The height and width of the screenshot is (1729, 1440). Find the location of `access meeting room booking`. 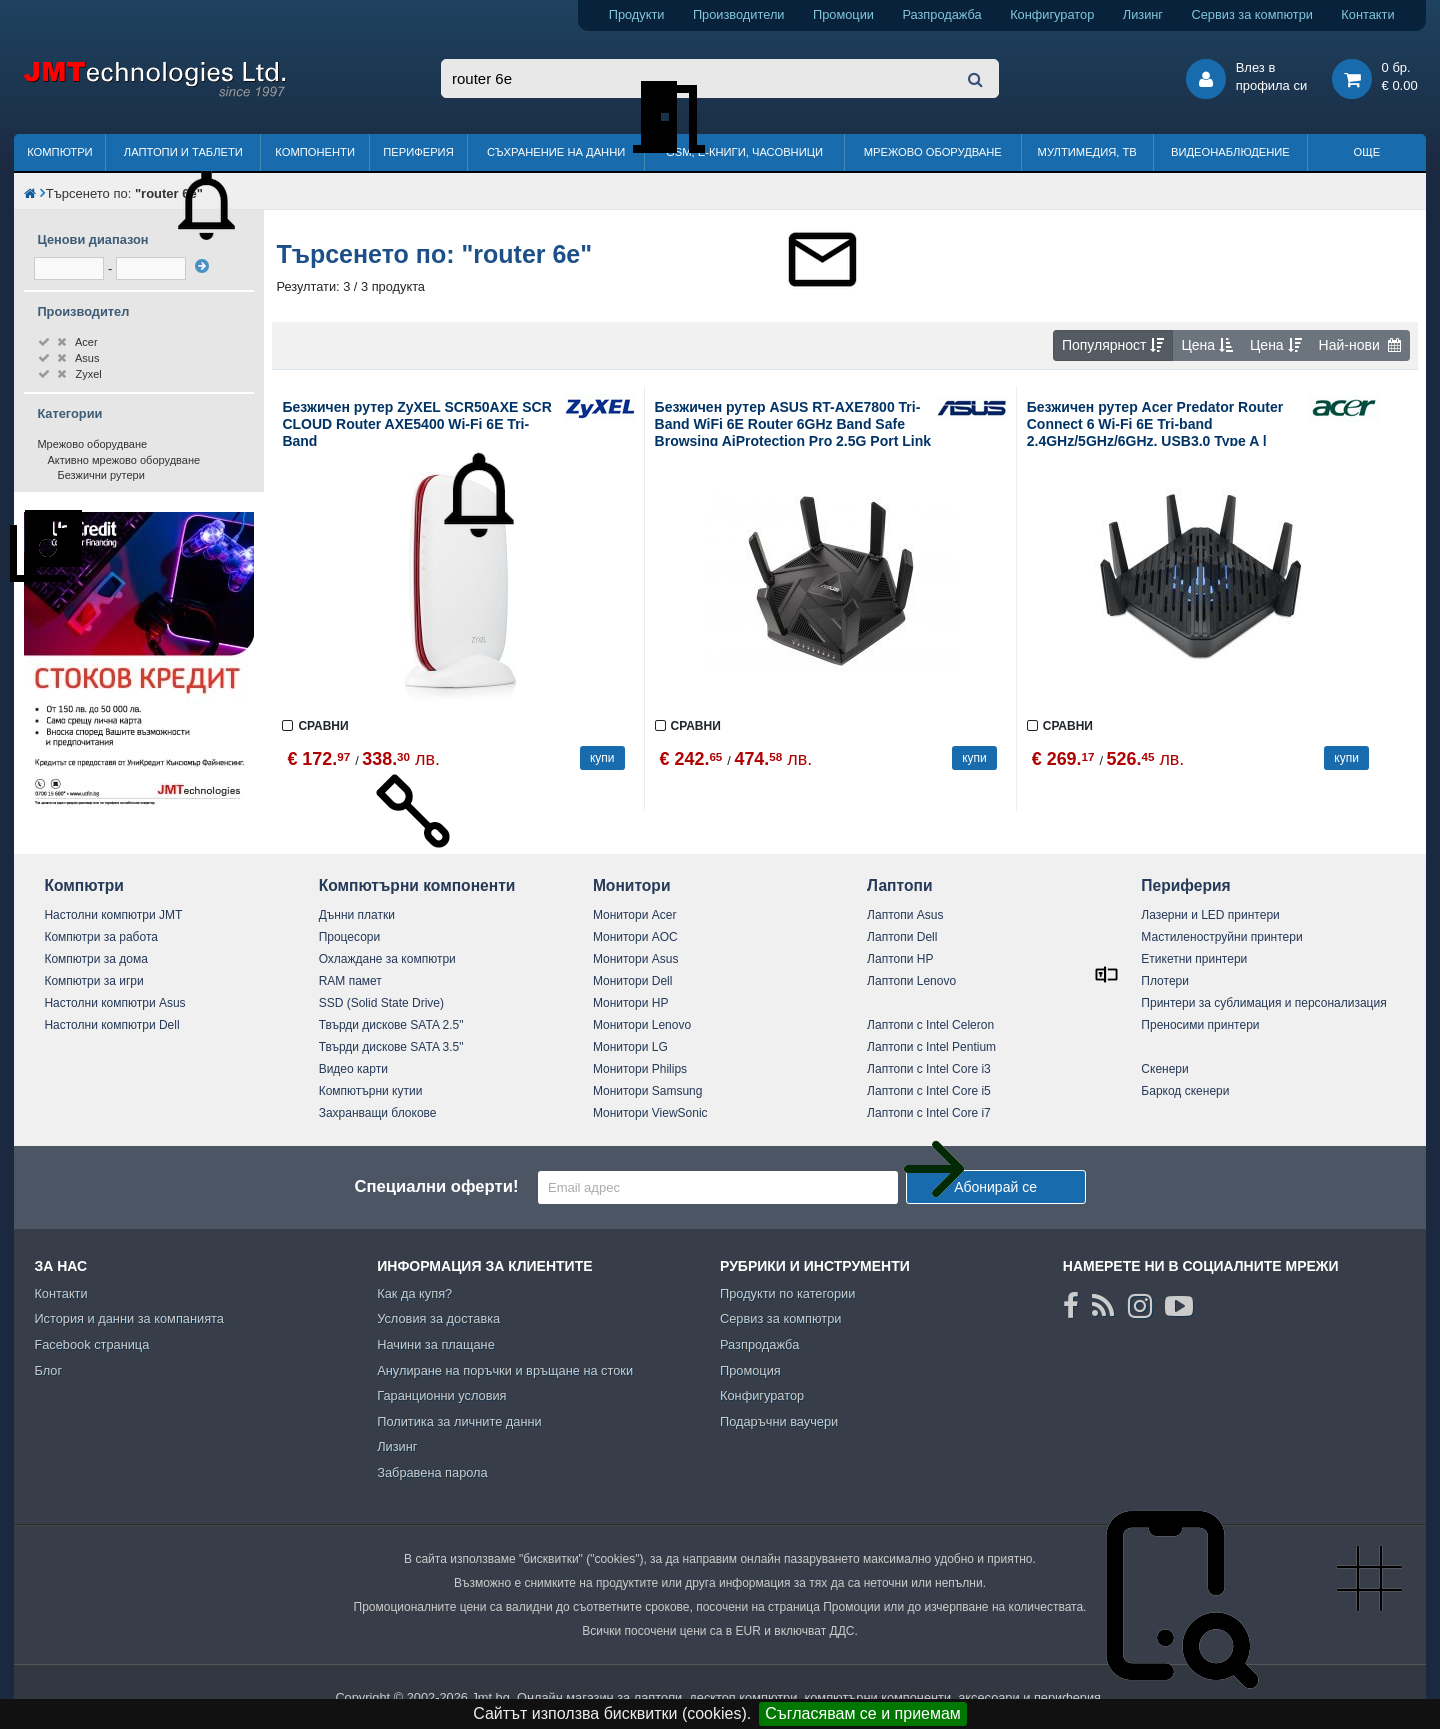

access meeting room booking is located at coordinates (669, 117).